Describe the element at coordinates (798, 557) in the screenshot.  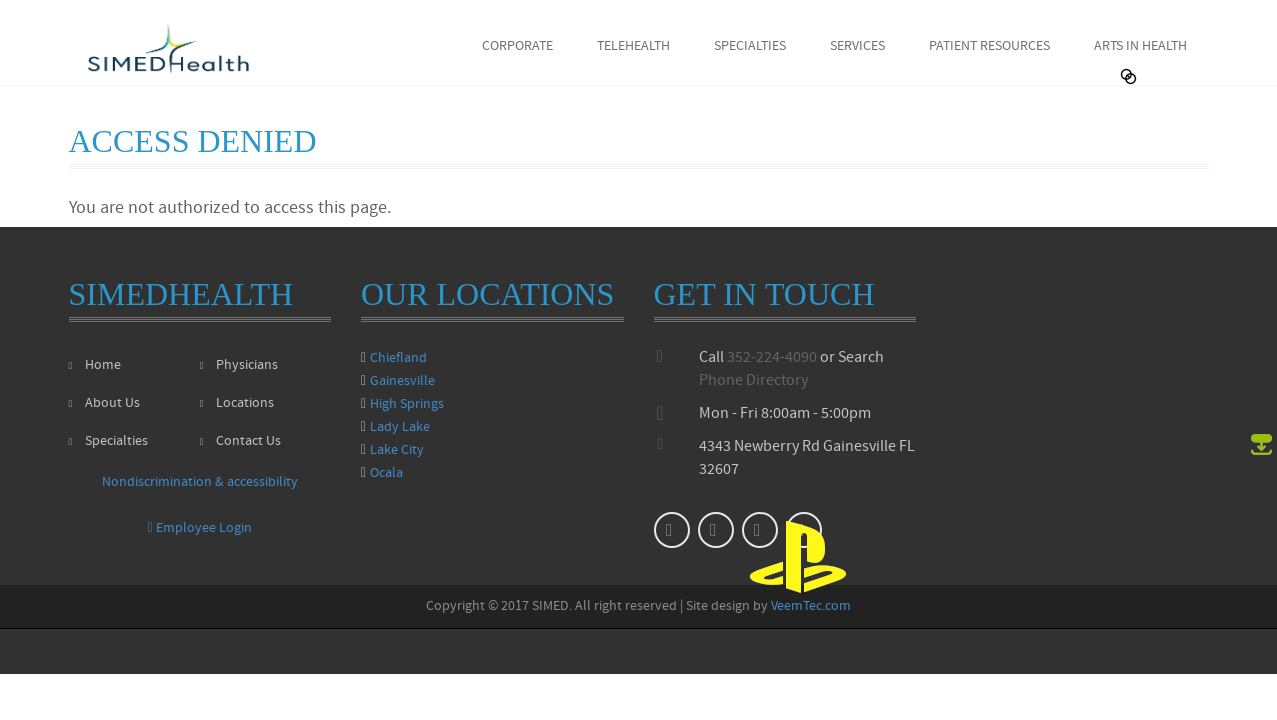
I see `playstation app or service` at that location.